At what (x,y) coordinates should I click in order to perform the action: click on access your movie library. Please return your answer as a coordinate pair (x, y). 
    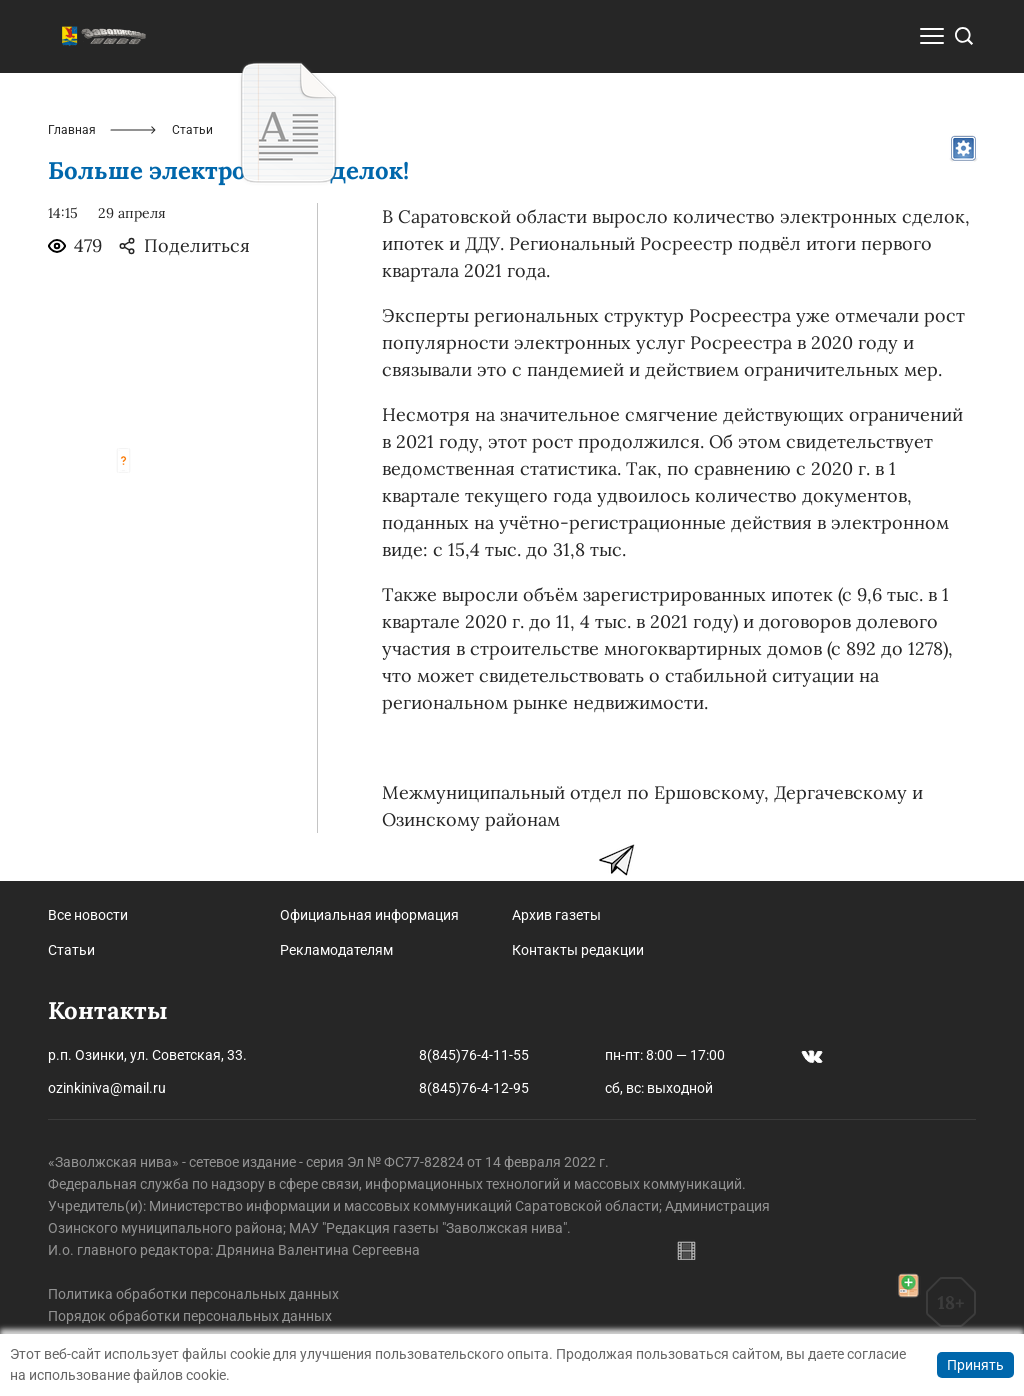
    Looking at the image, I should click on (686, 1250).